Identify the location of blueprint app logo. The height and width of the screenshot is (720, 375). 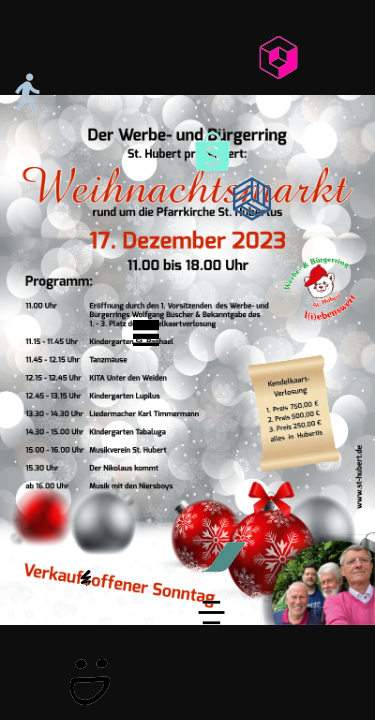
(278, 57).